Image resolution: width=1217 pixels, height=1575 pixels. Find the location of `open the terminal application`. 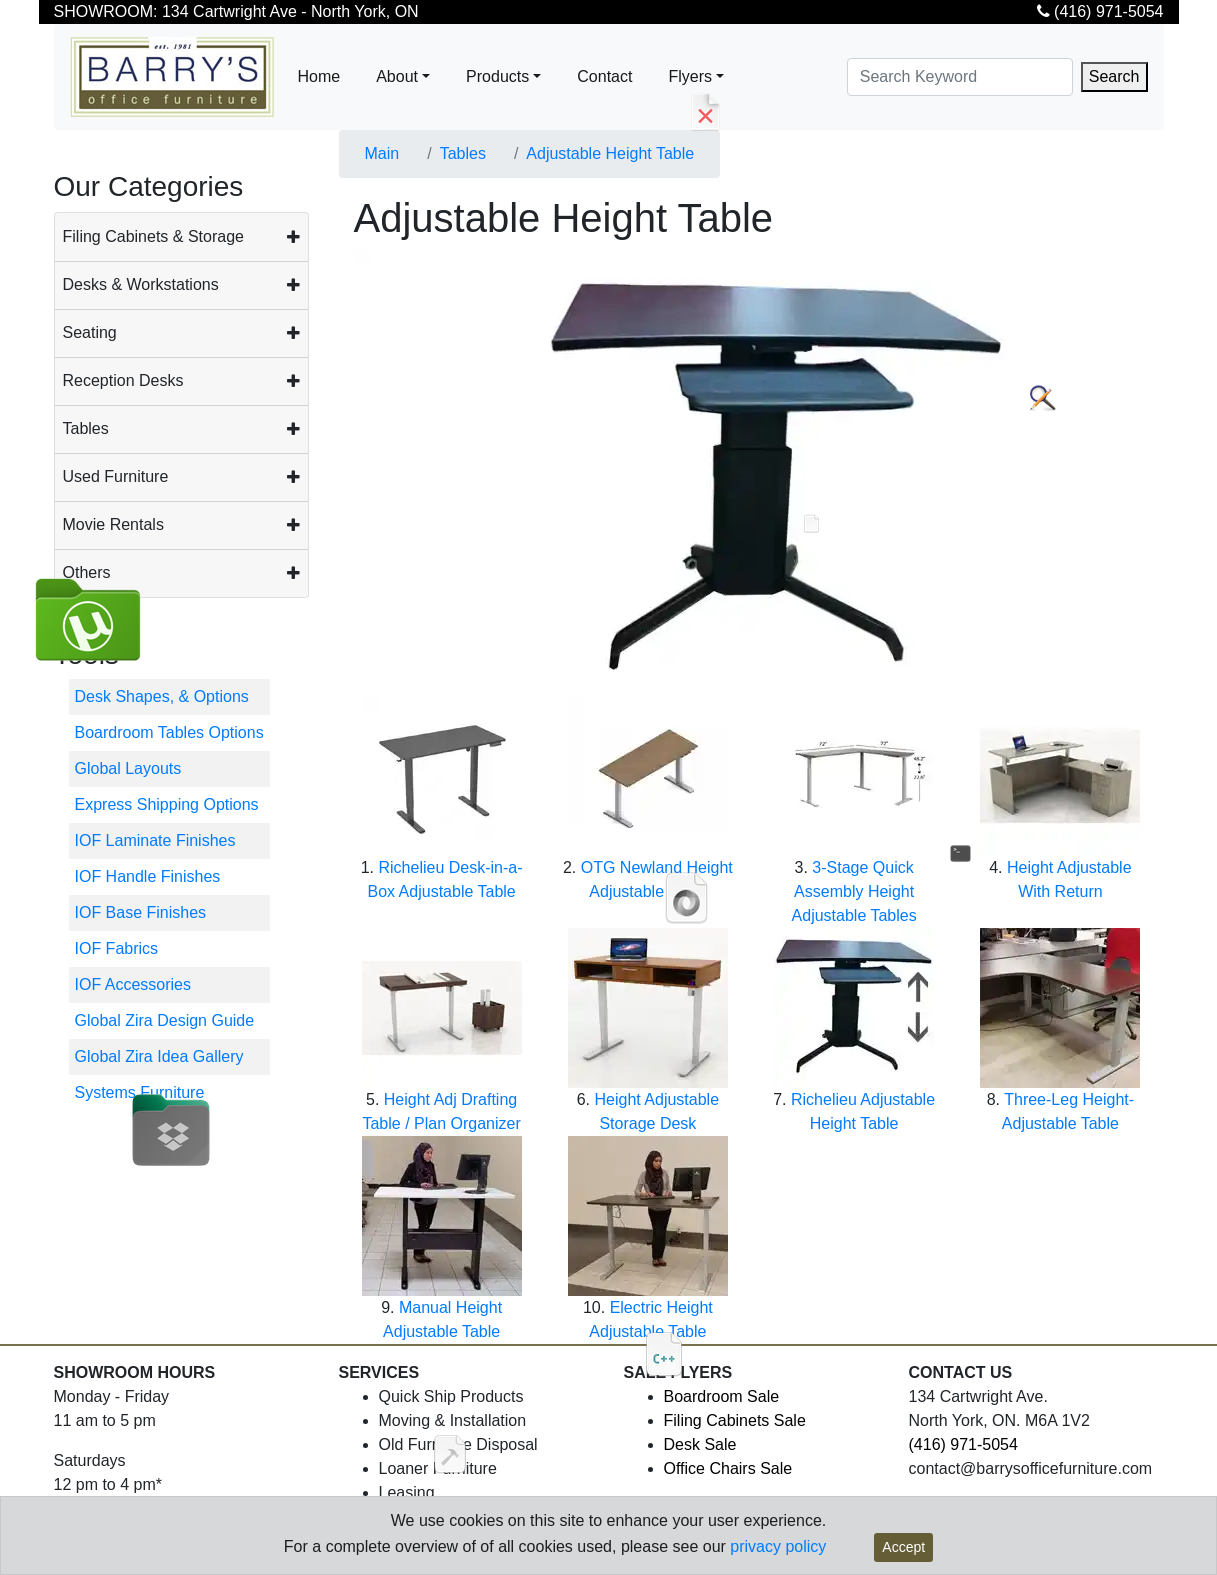

open the terminal application is located at coordinates (960, 853).